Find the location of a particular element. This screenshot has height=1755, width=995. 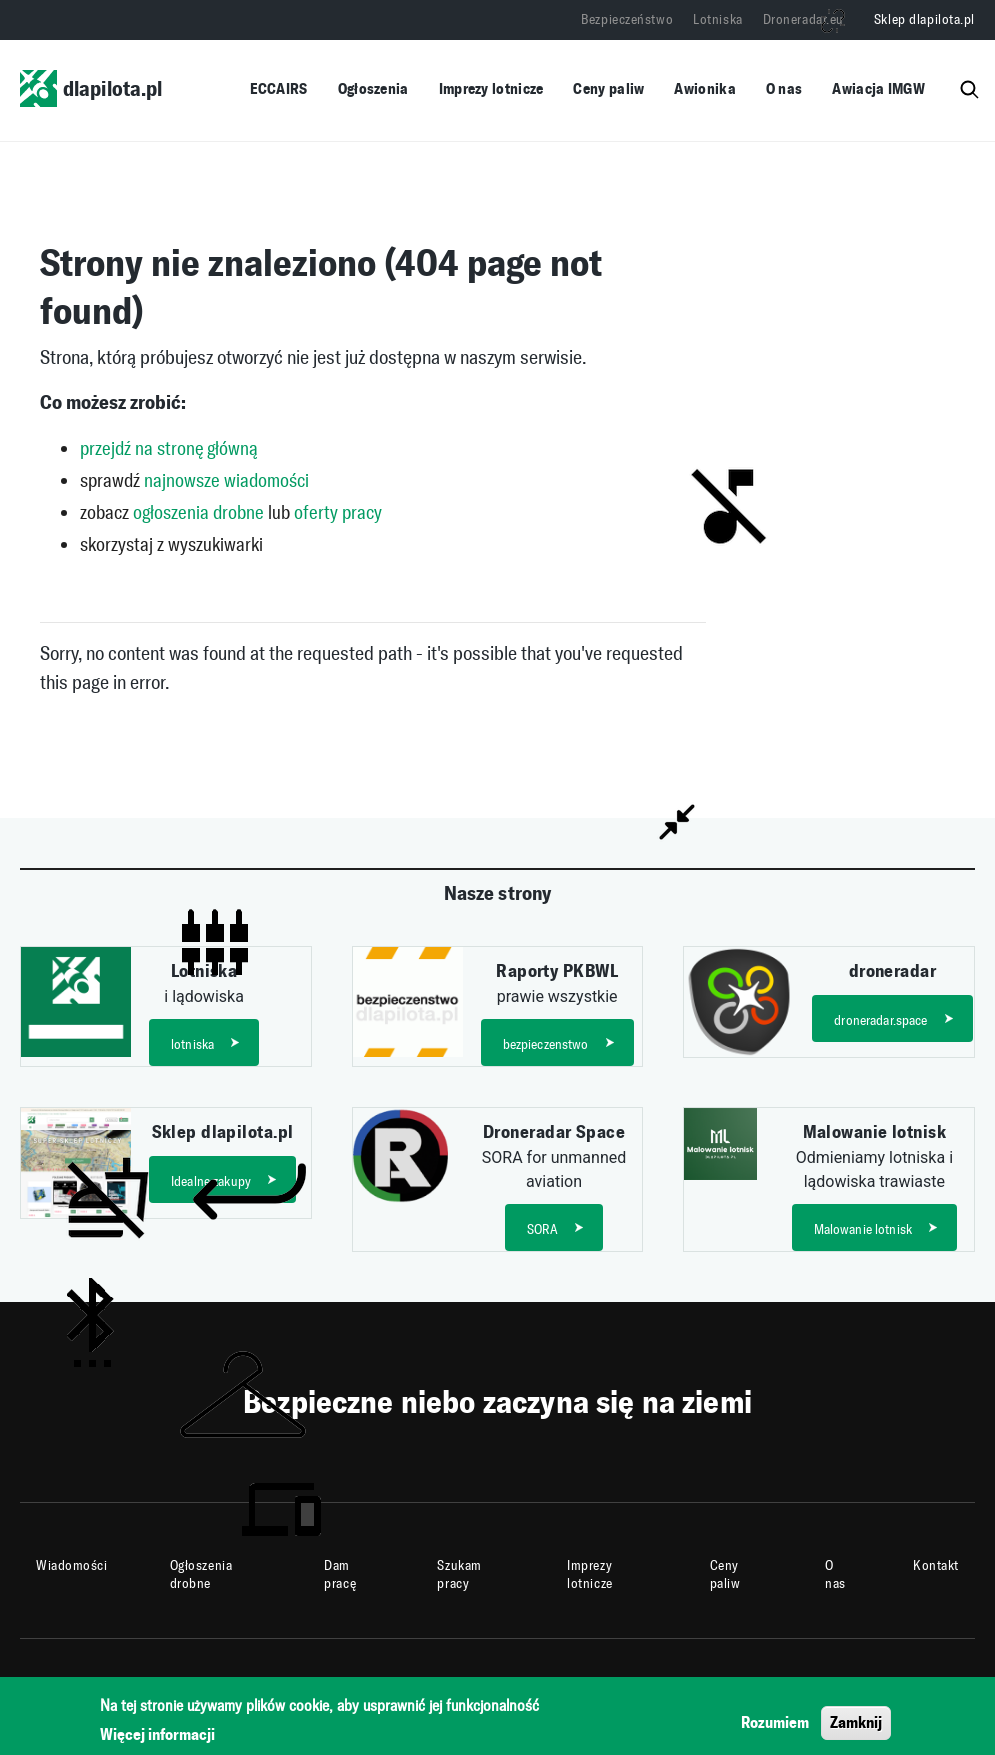

exit fullscreen mode is located at coordinates (677, 822).